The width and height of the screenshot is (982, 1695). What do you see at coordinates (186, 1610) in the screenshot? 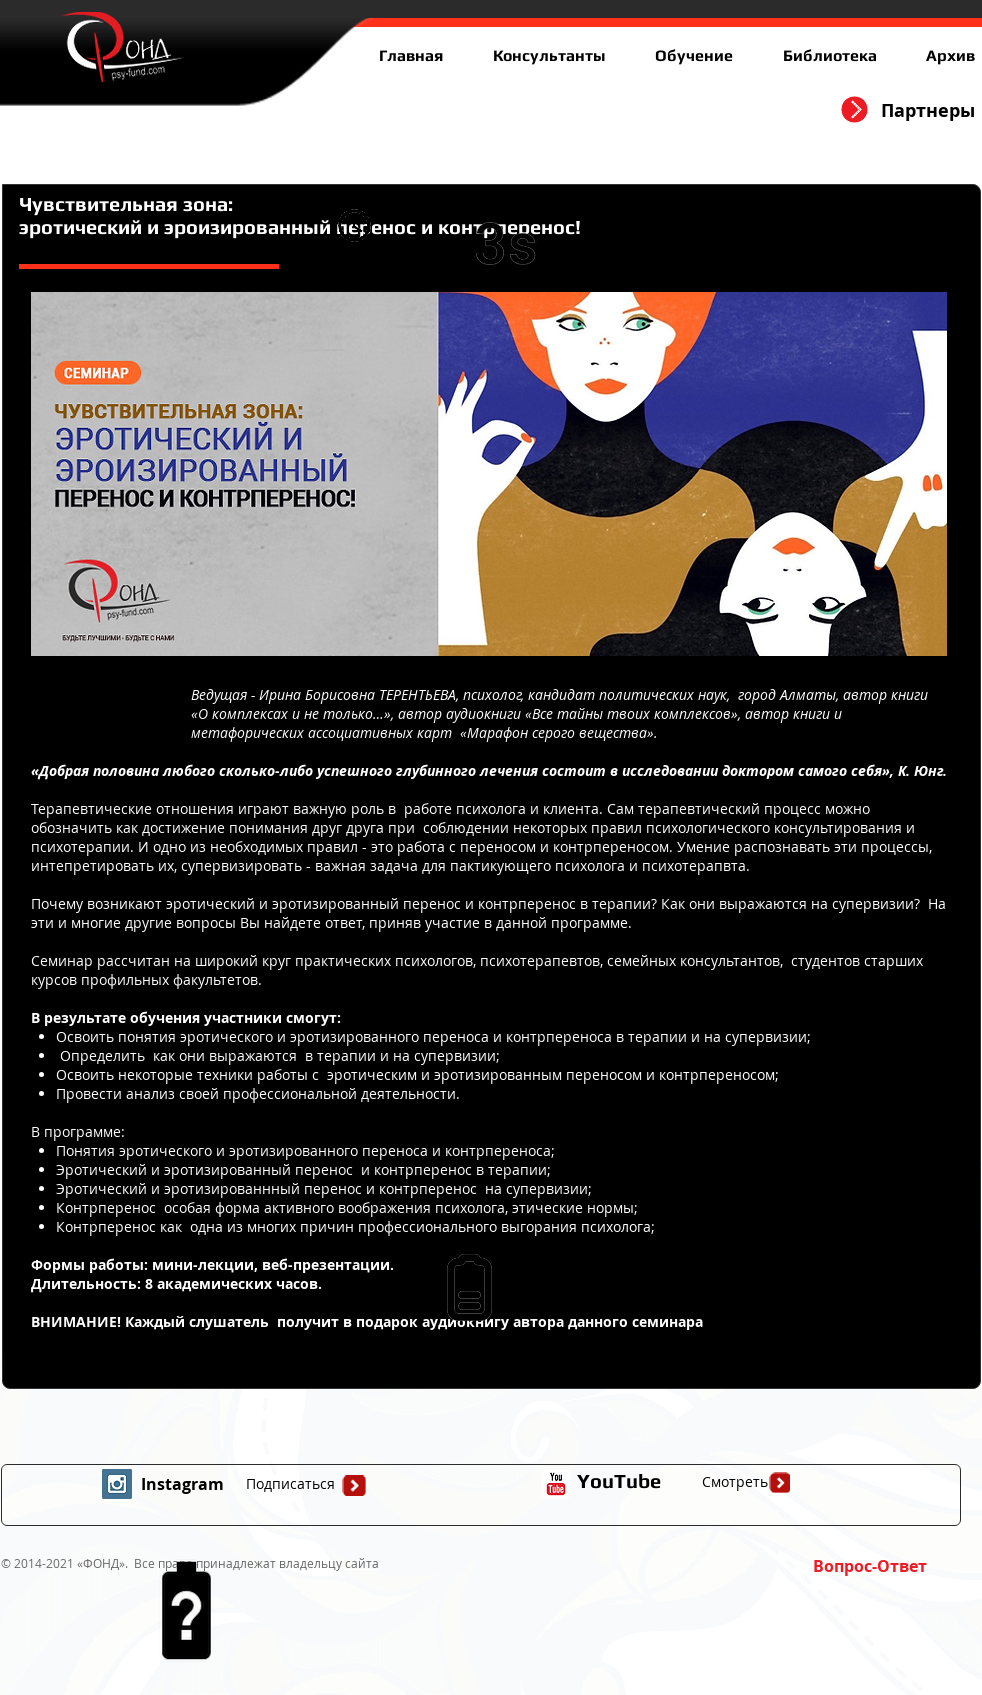
I see `indicates battery status is unknown or cannot be detected` at bounding box center [186, 1610].